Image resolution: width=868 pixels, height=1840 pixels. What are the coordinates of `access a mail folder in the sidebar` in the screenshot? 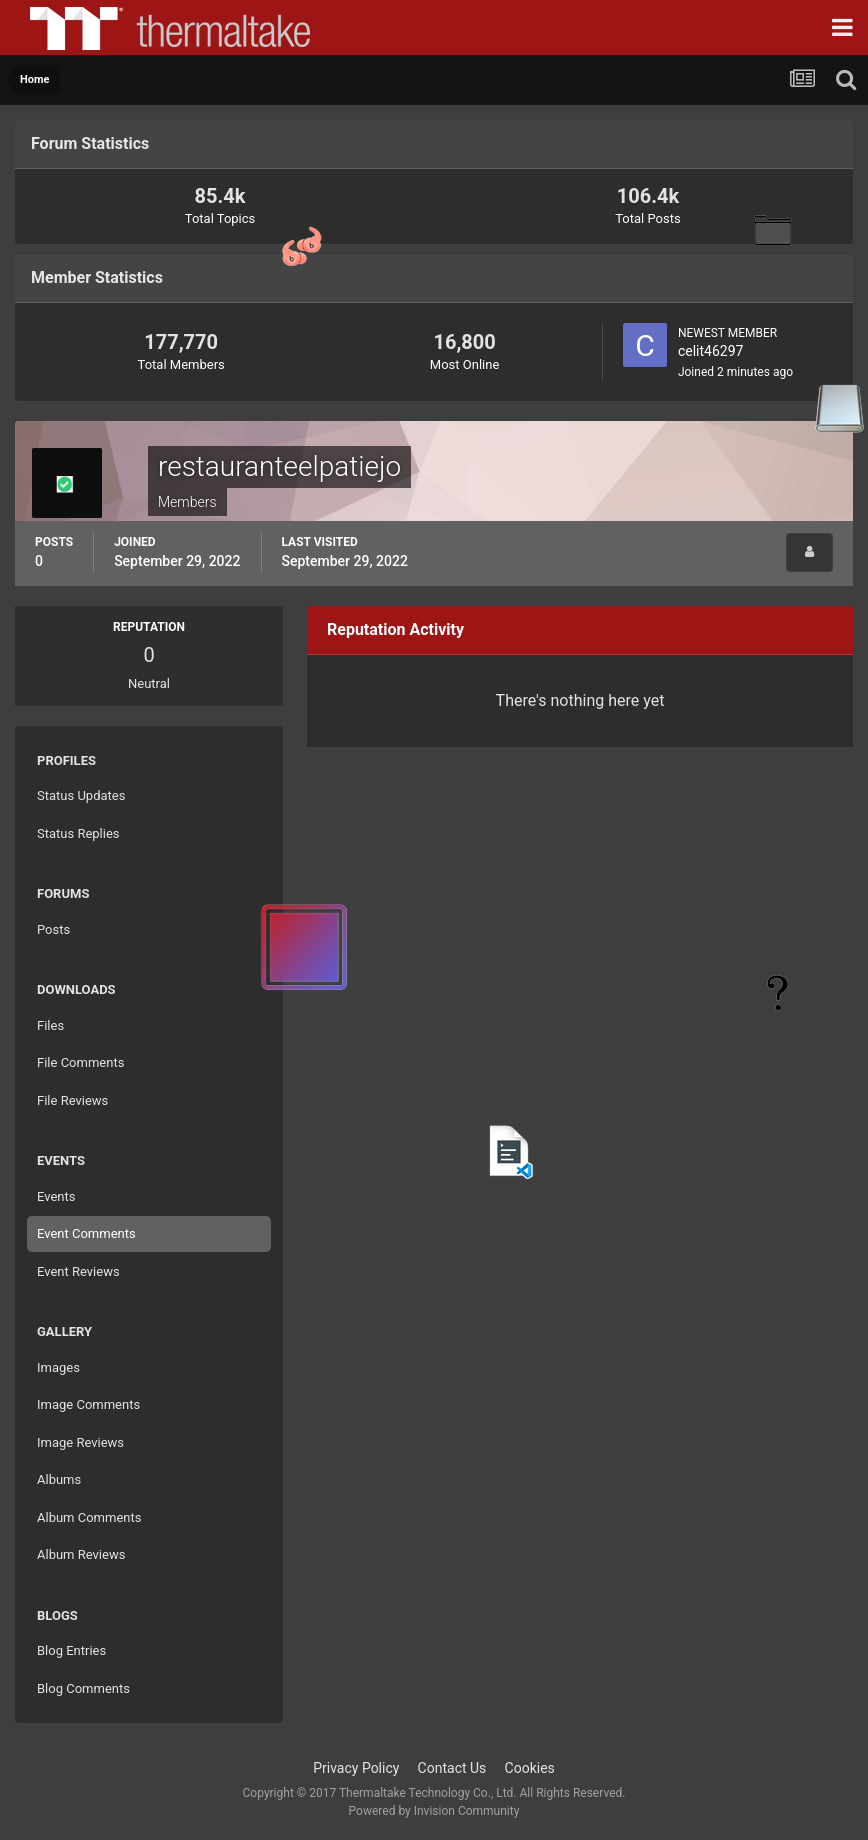 It's located at (773, 230).